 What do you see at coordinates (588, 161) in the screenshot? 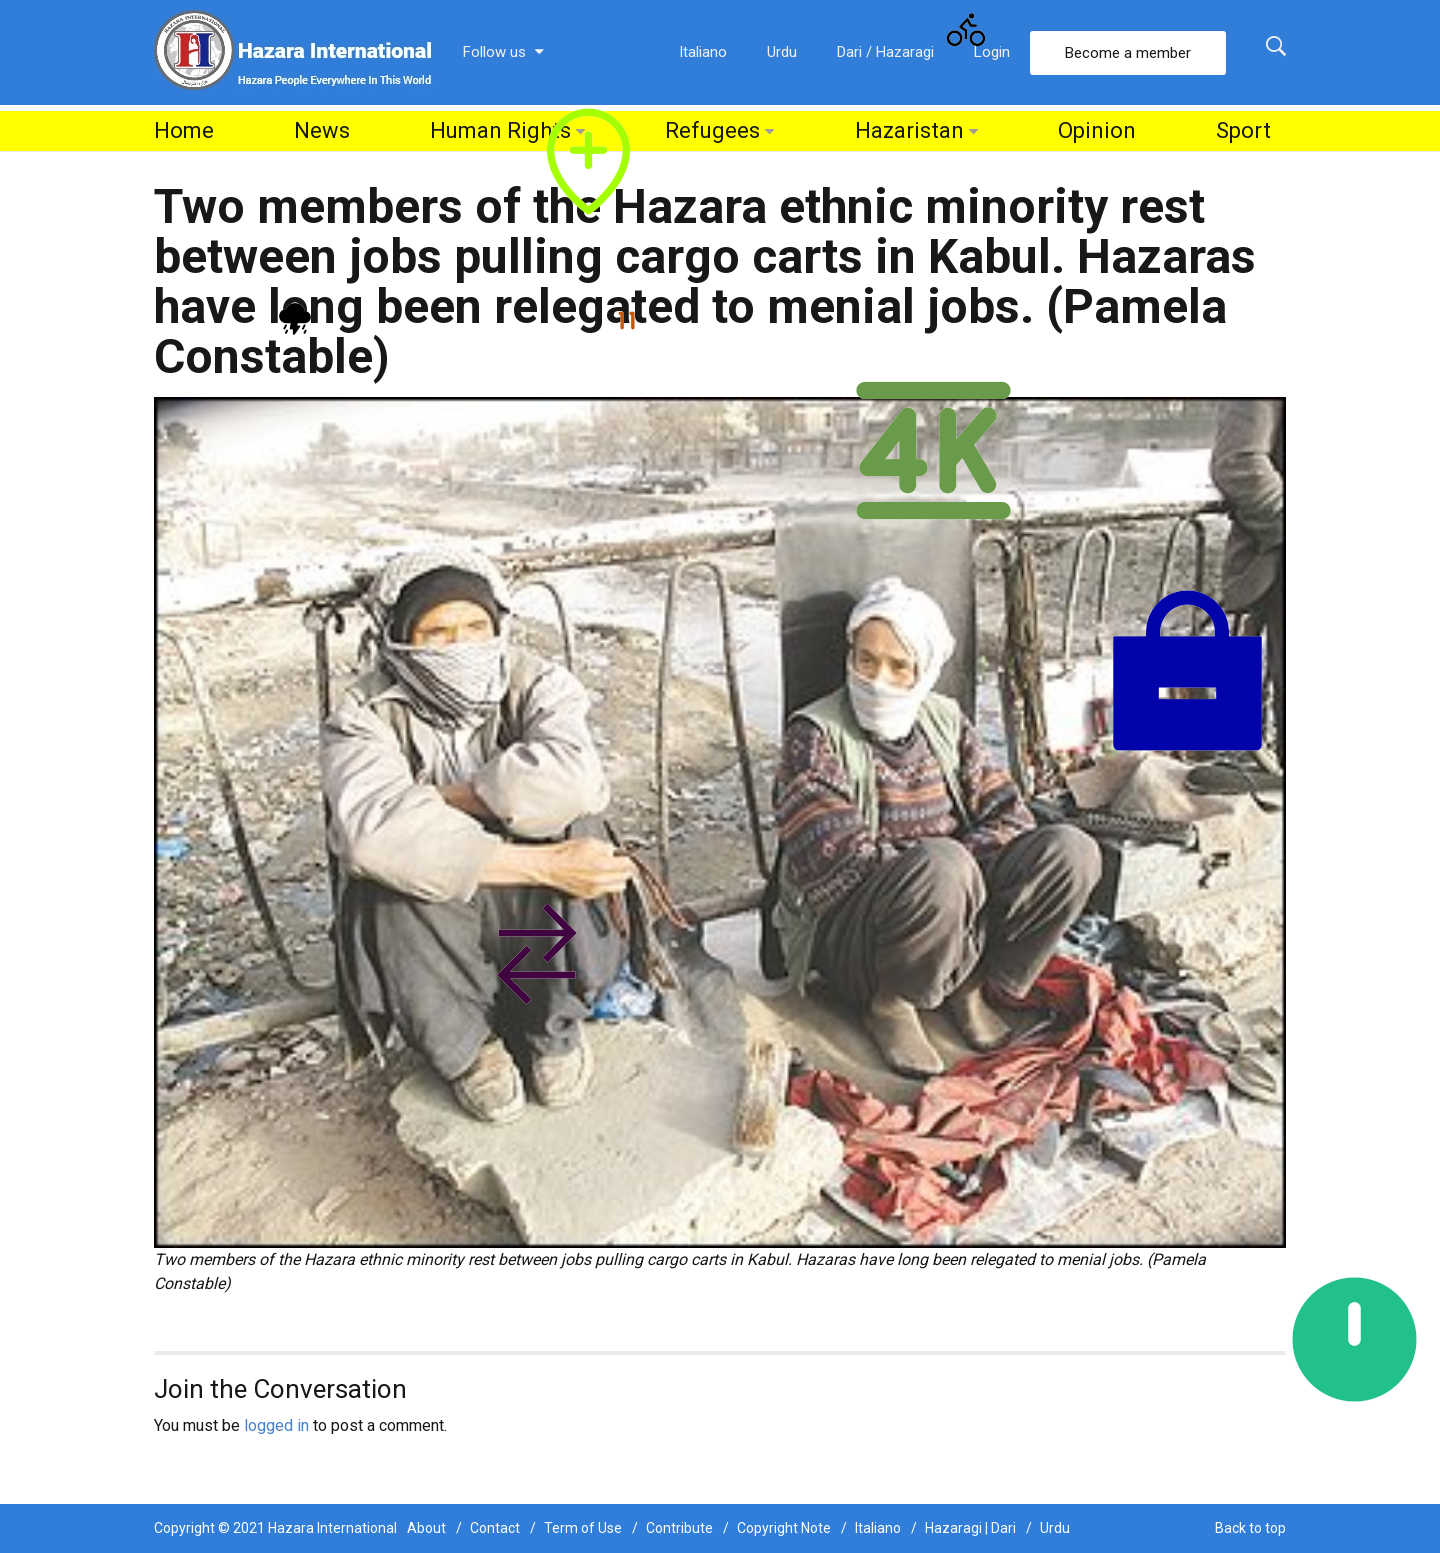
I see `add a new location pin` at bounding box center [588, 161].